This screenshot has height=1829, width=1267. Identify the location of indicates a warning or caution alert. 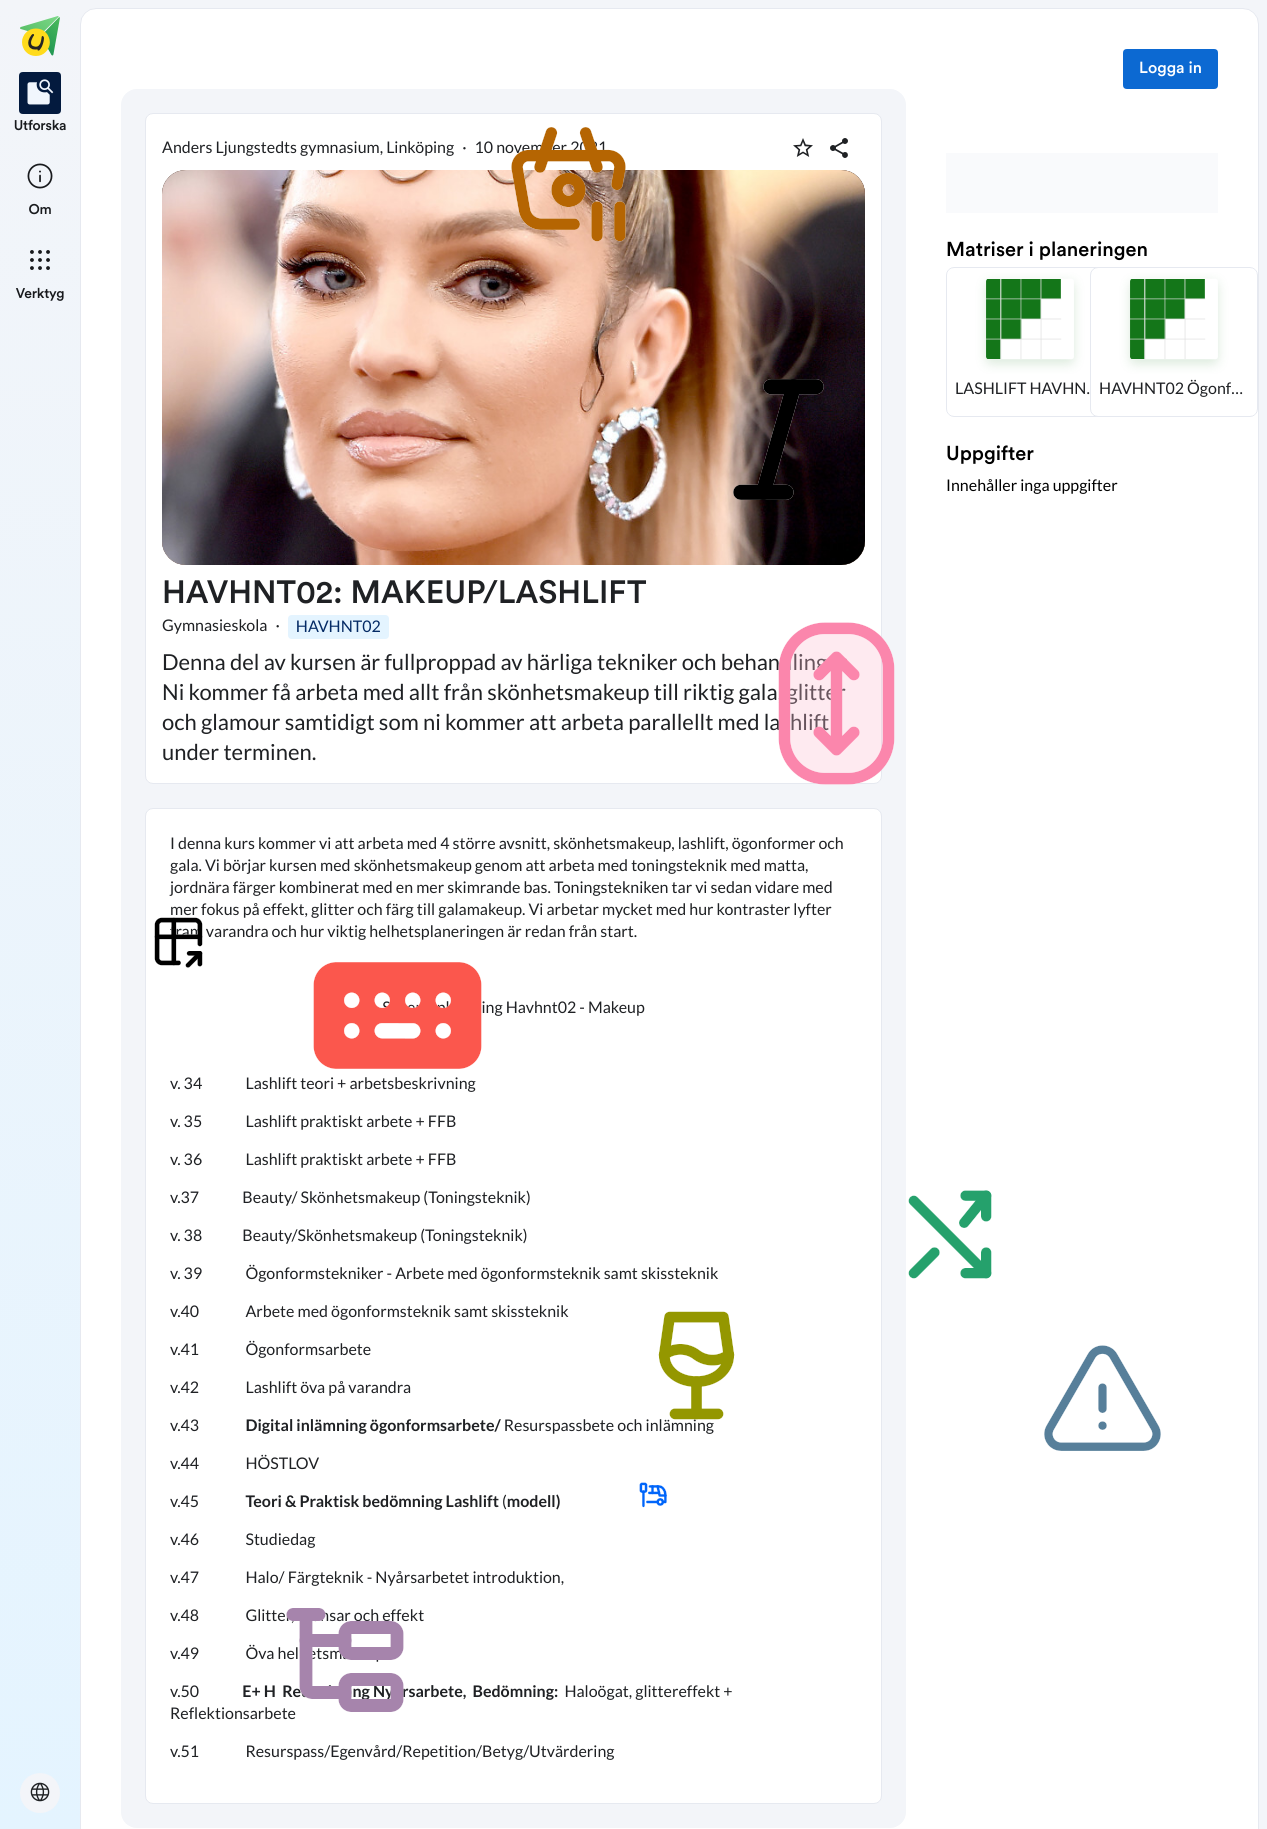
(1102, 1404).